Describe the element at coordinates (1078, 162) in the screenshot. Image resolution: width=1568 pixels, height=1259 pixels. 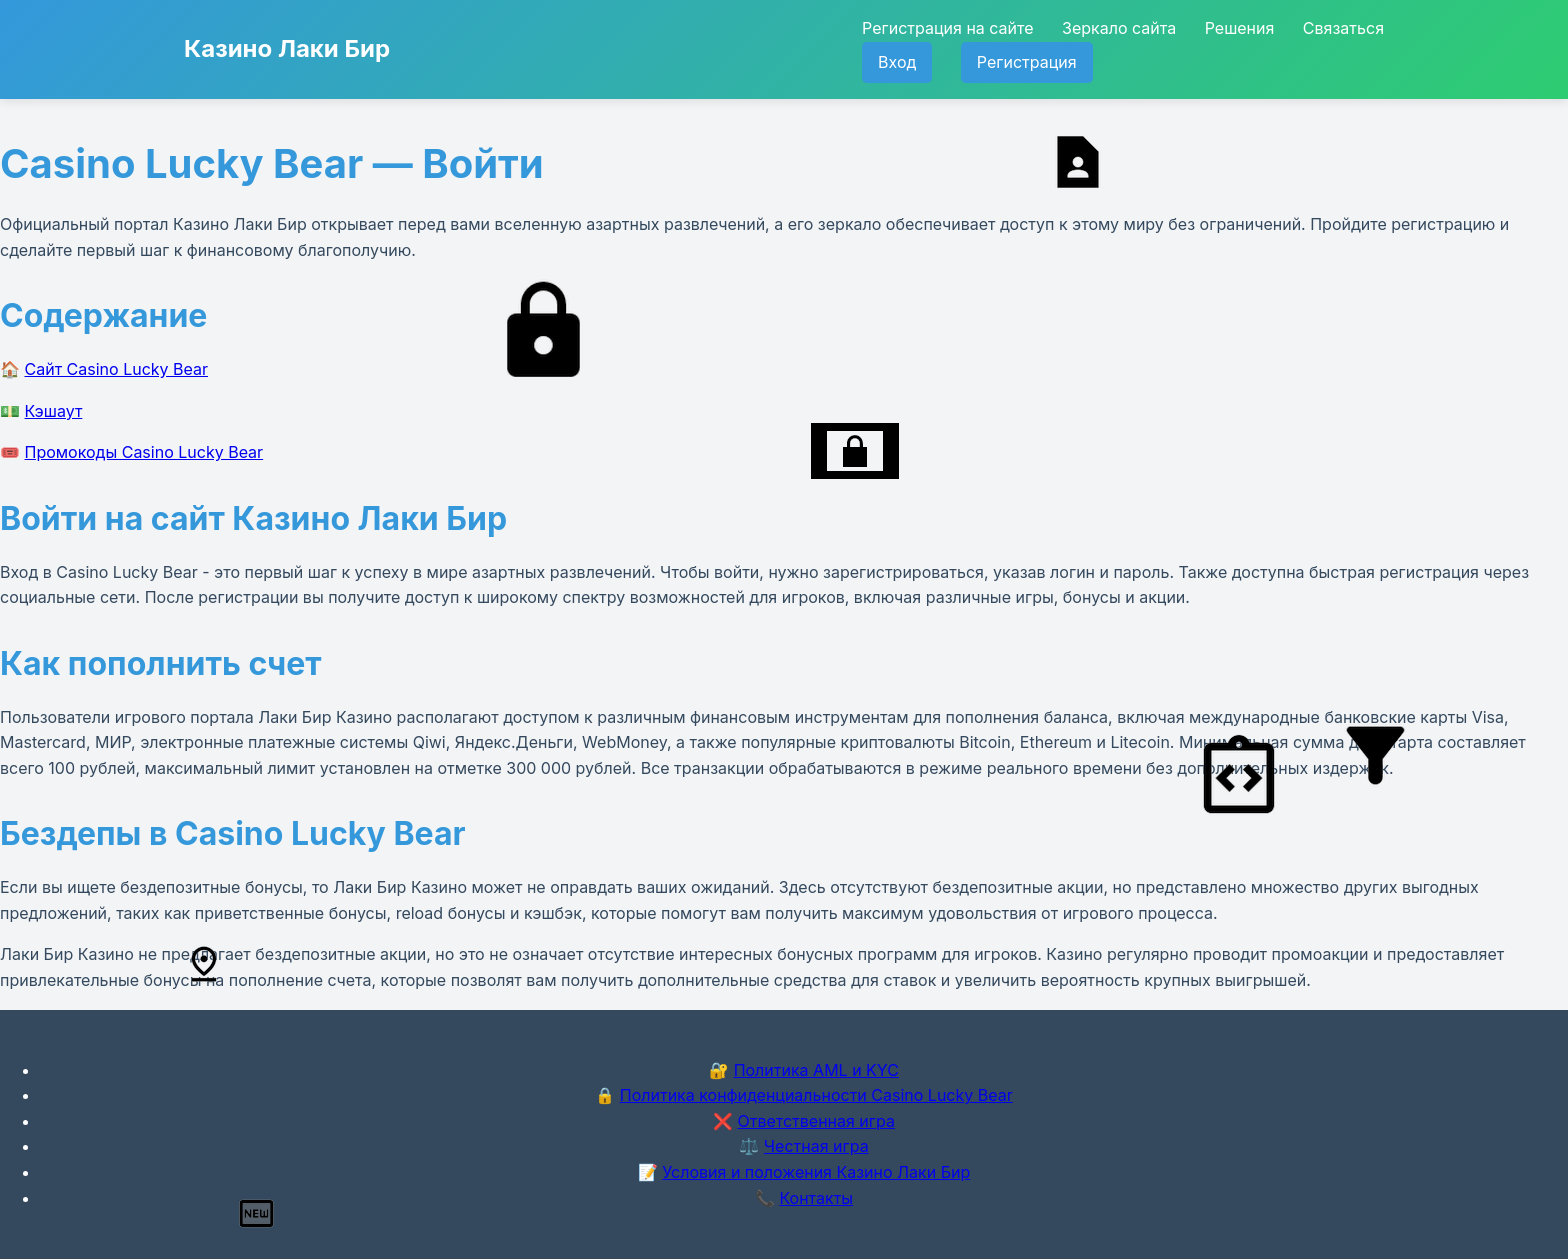
I see `view contact details` at that location.